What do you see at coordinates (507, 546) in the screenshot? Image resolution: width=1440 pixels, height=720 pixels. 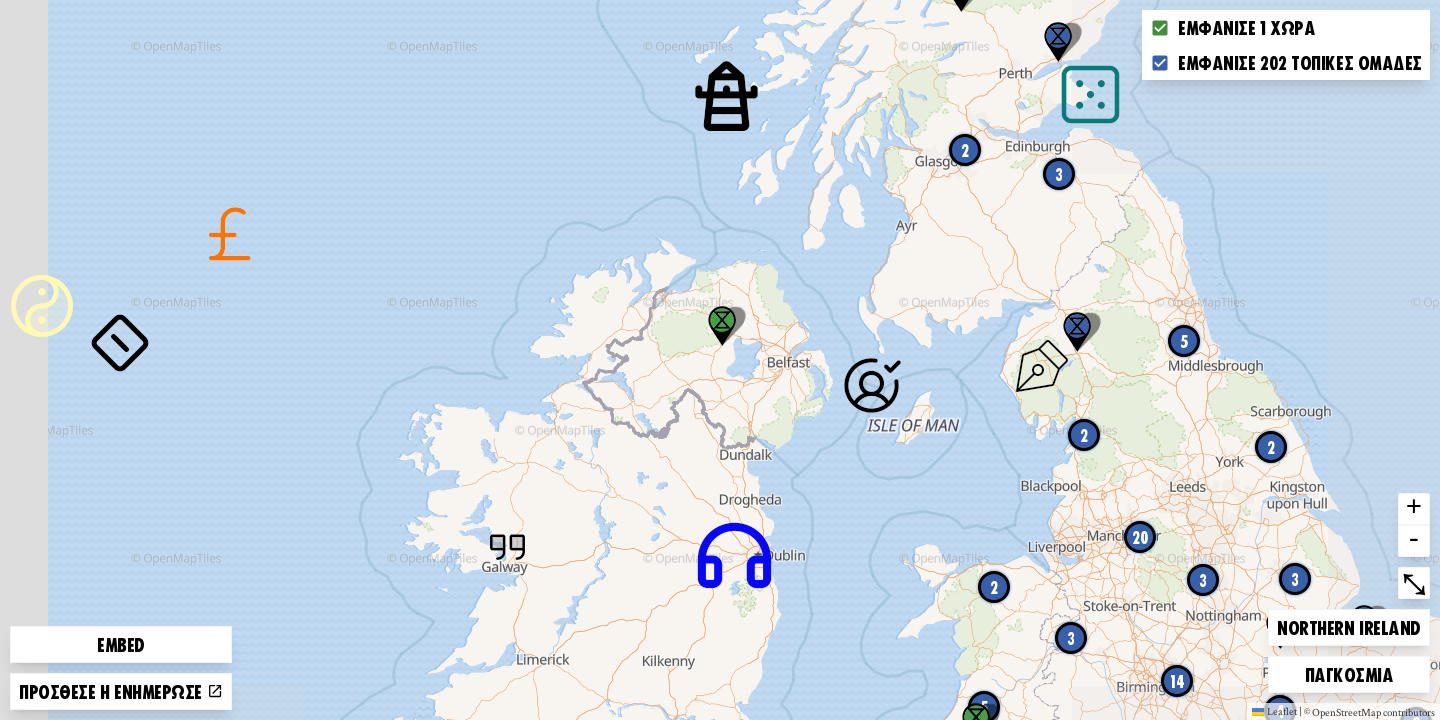 I see `view testimonials or customer quotes` at bounding box center [507, 546].